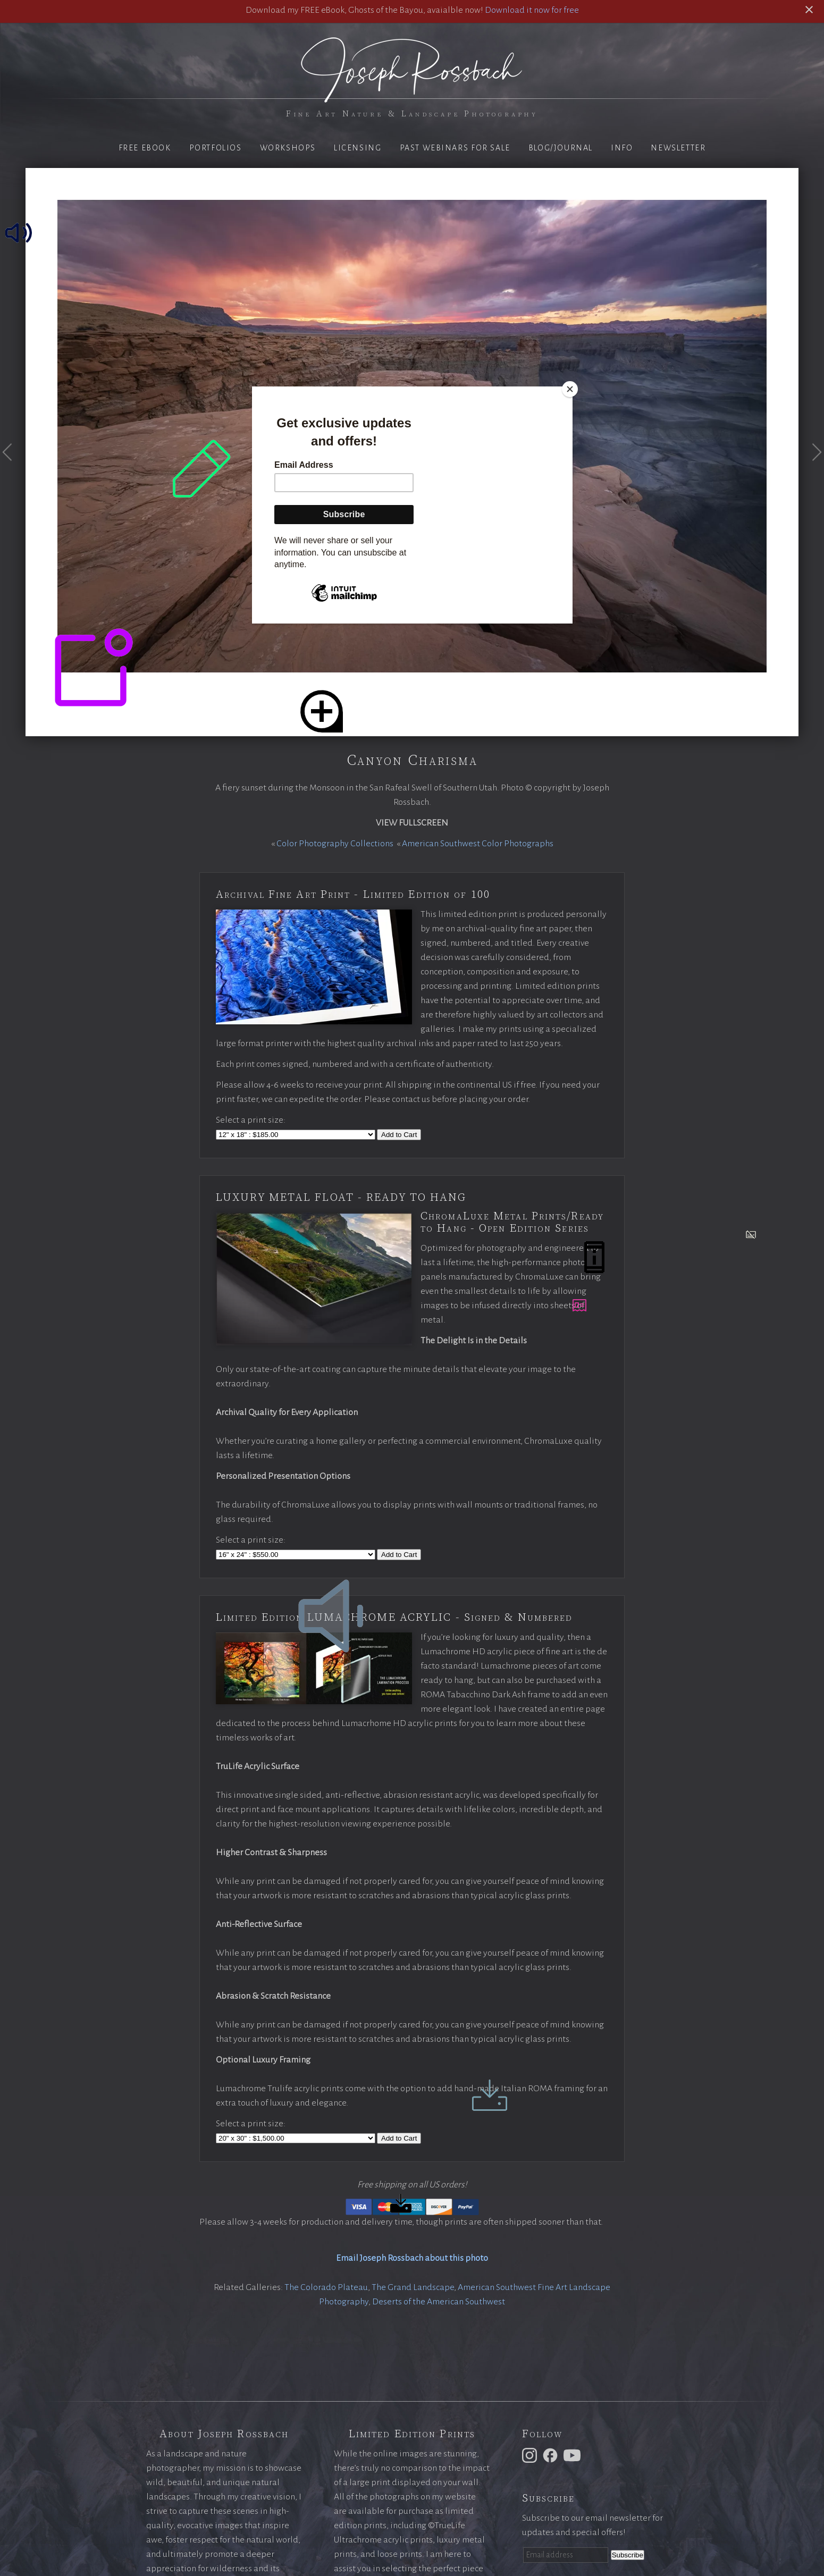  I want to click on disable subtitles or closed captions, so click(751, 1234).